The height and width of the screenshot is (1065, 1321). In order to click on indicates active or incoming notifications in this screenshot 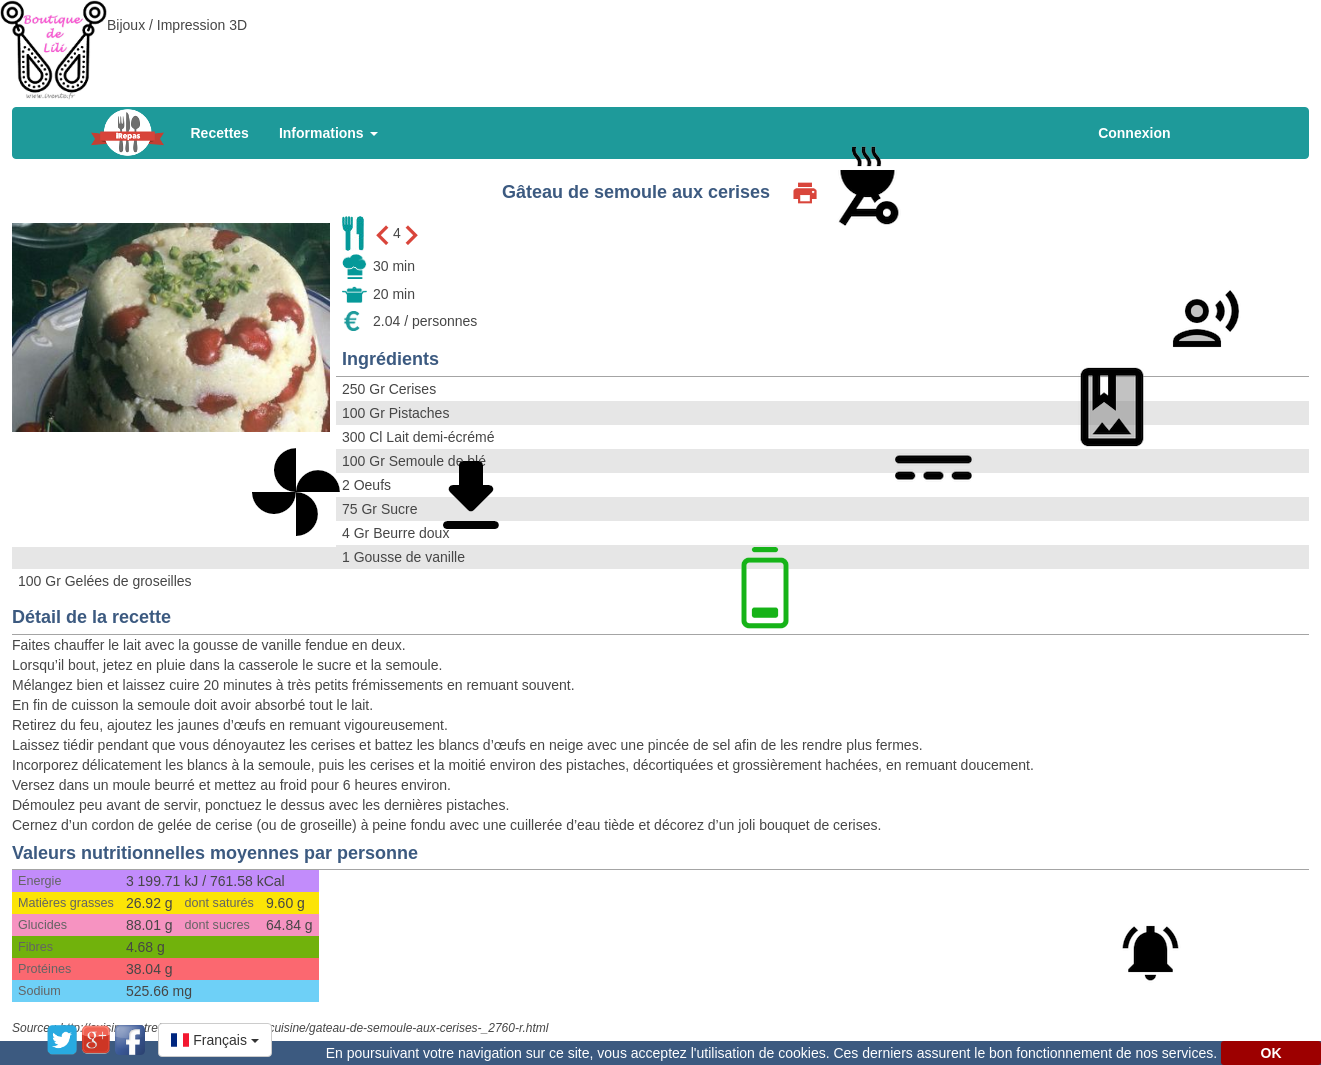, I will do `click(1150, 952)`.